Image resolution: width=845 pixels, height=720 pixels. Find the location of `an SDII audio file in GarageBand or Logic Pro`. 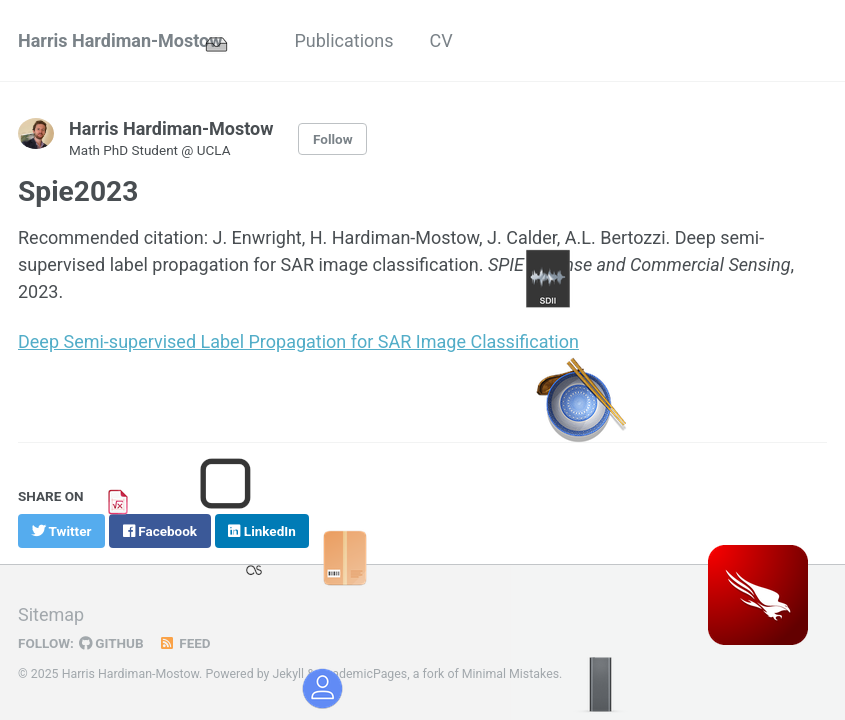

an SDII audio file in GarageBand or Logic Pro is located at coordinates (548, 280).